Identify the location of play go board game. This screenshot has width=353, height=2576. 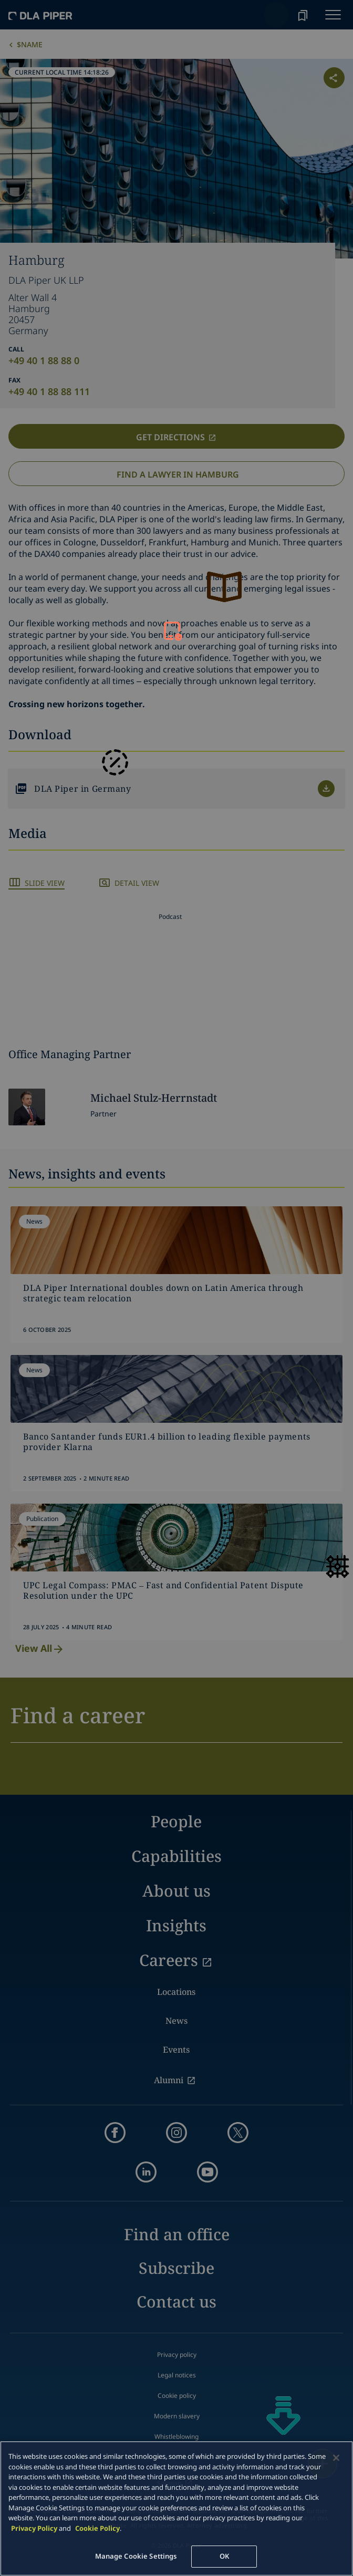
(337, 1566).